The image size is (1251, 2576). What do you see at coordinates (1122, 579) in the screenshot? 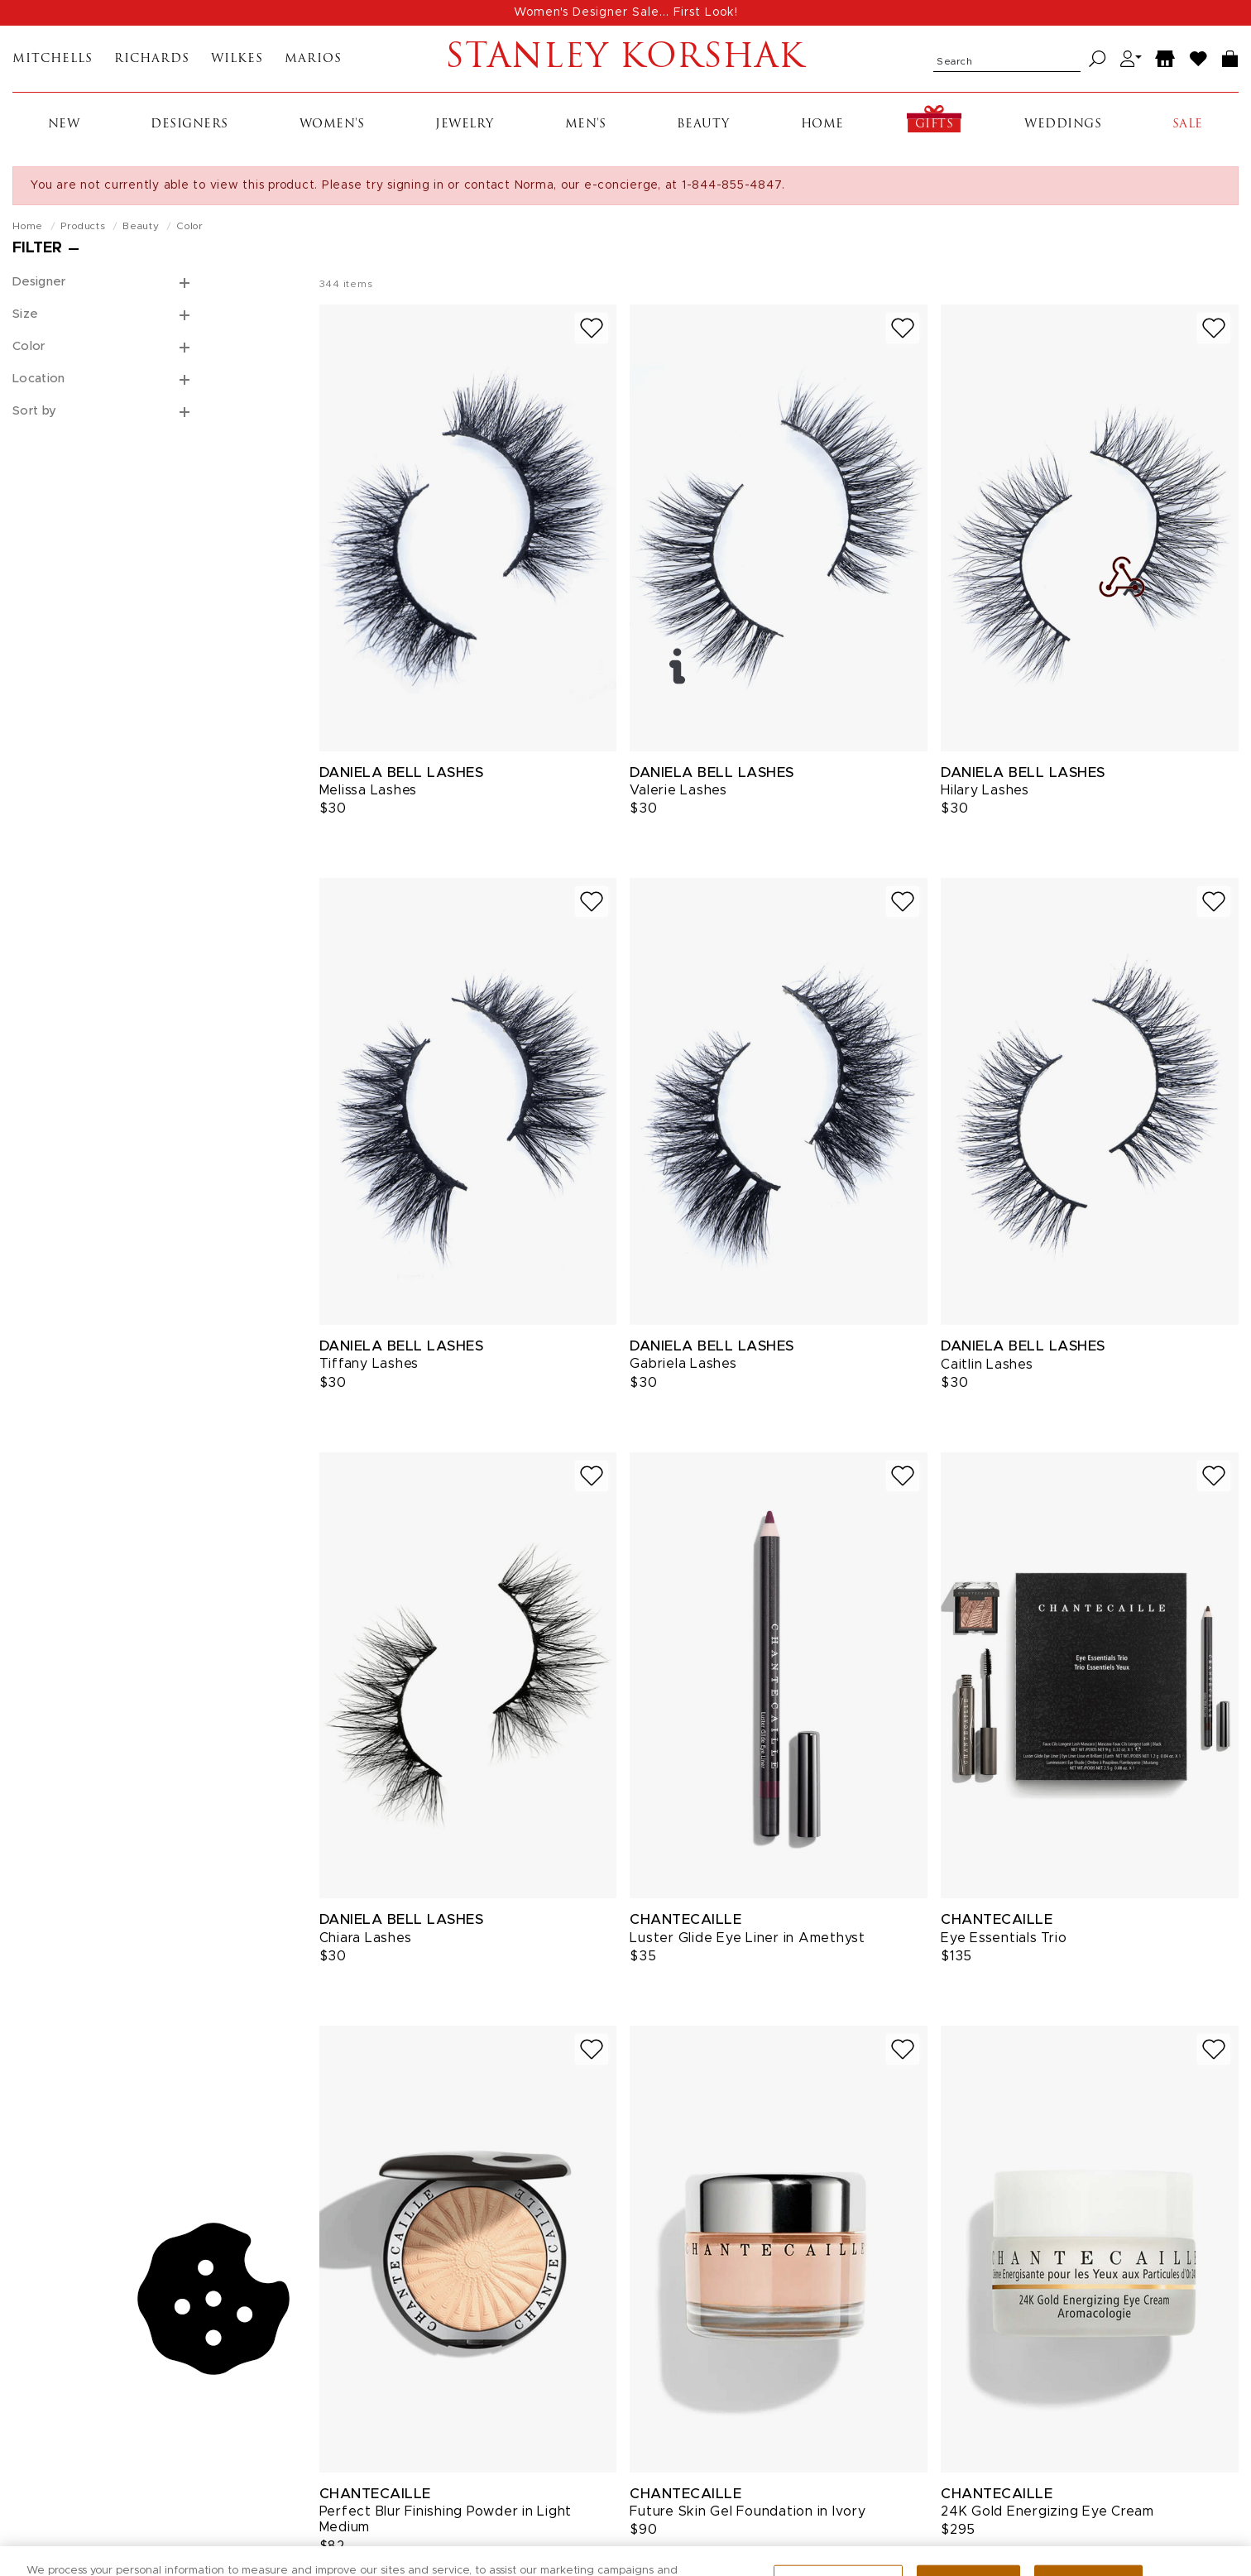
I see `configure webhook integrations` at bounding box center [1122, 579].